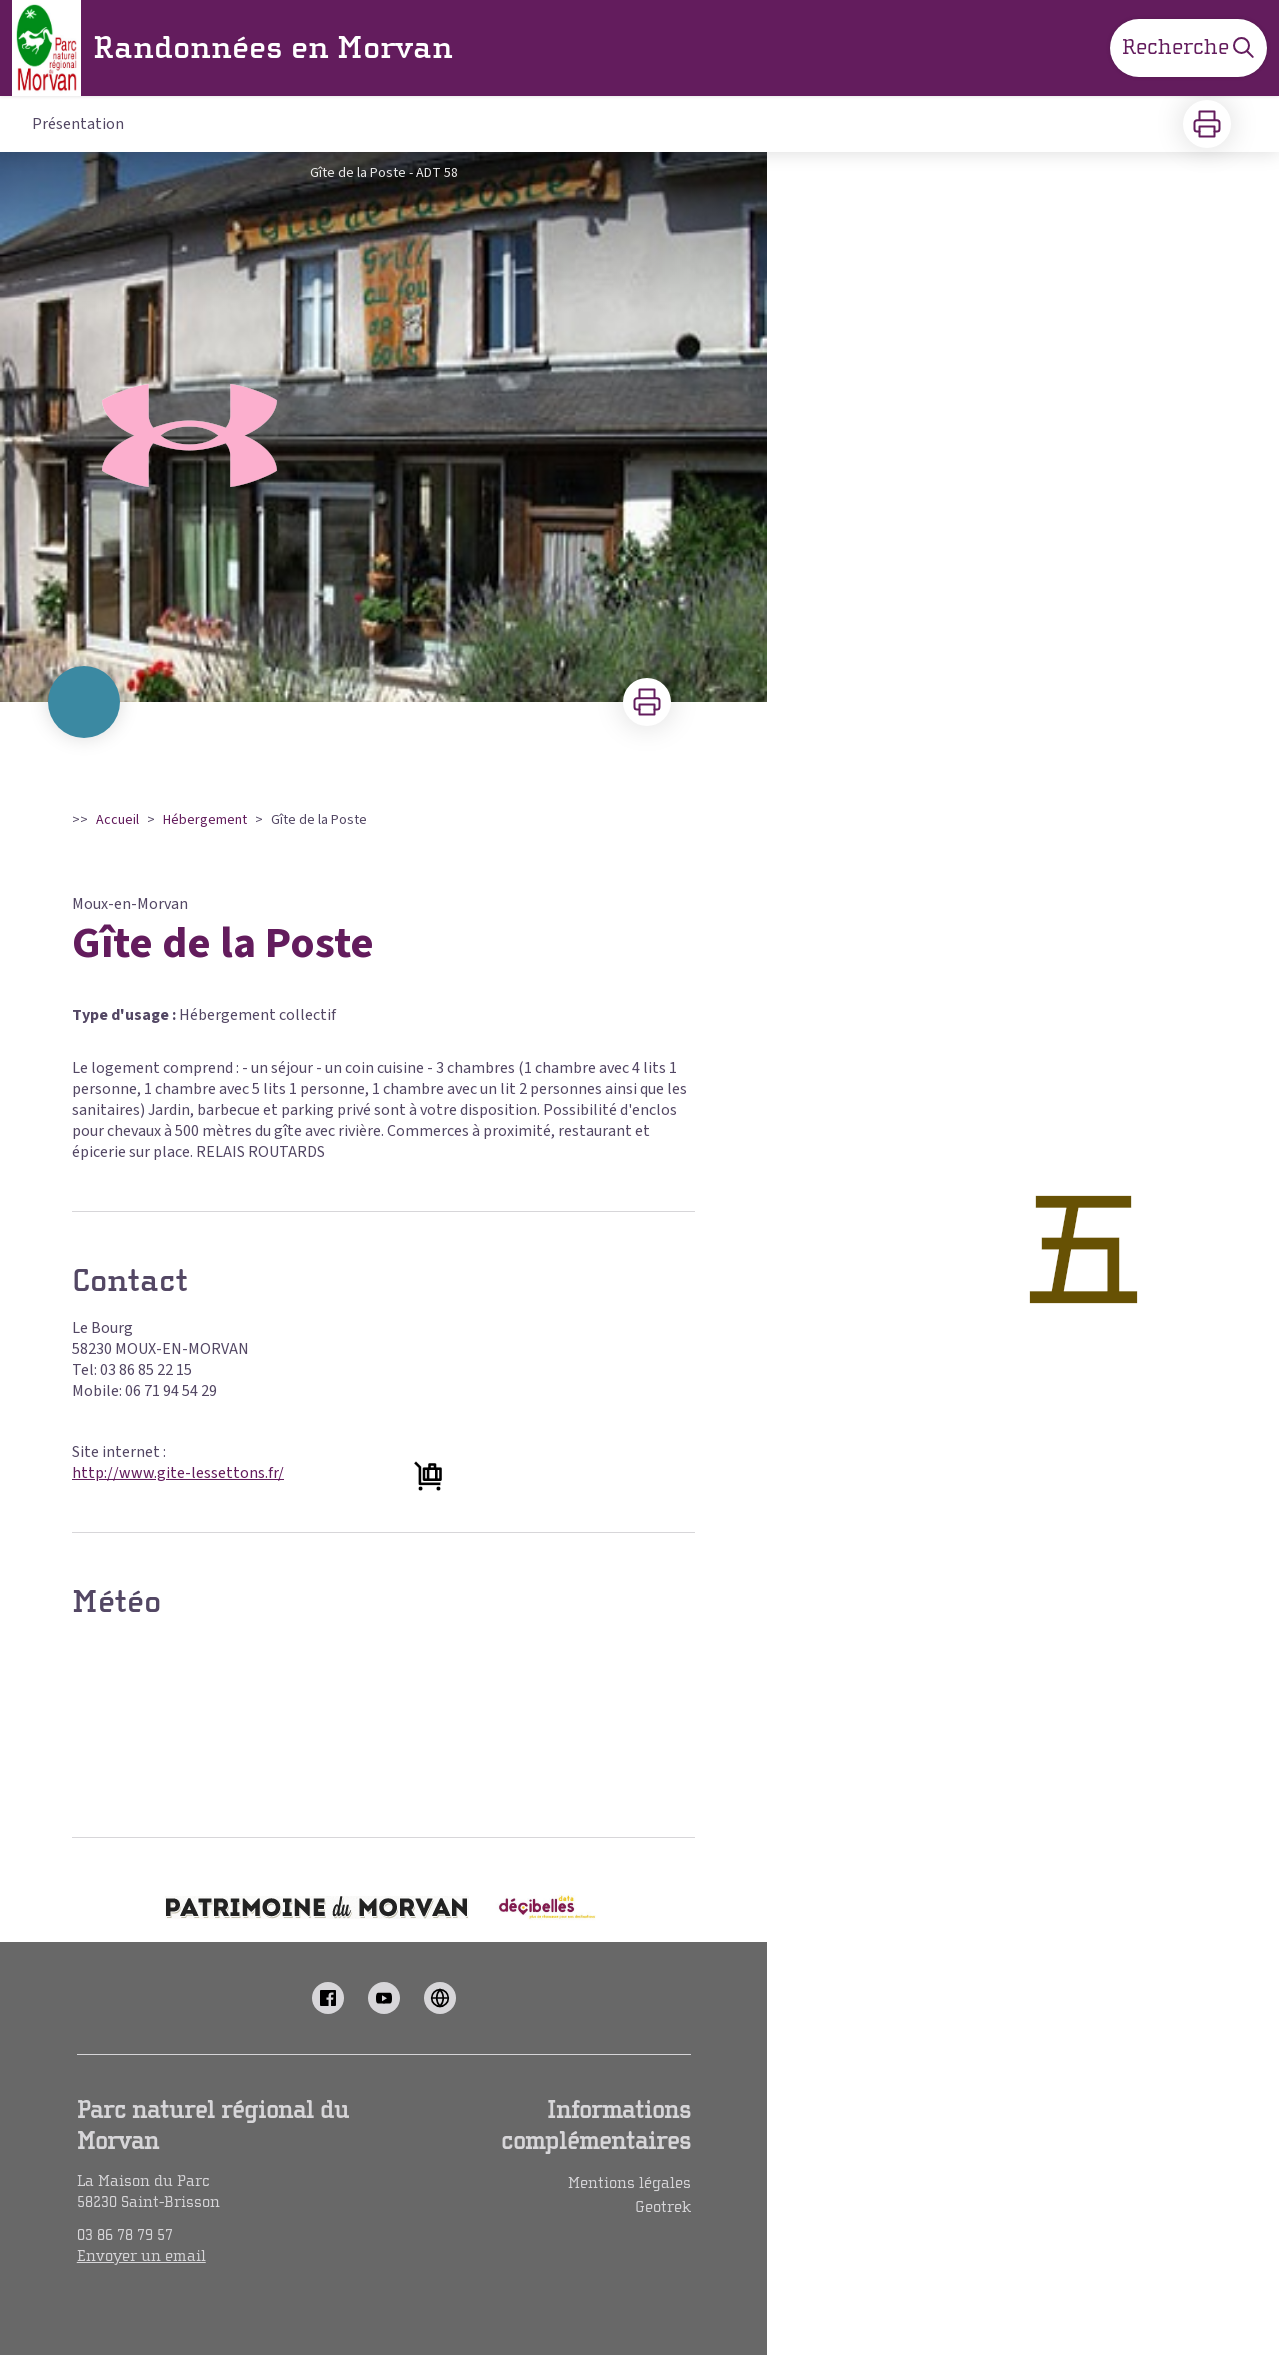 Image resolution: width=1279 pixels, height=2355 pixels. Describe the element at coordinates (1083, 1249) in the screenshot. I see `switch to wubi input method` at that location.